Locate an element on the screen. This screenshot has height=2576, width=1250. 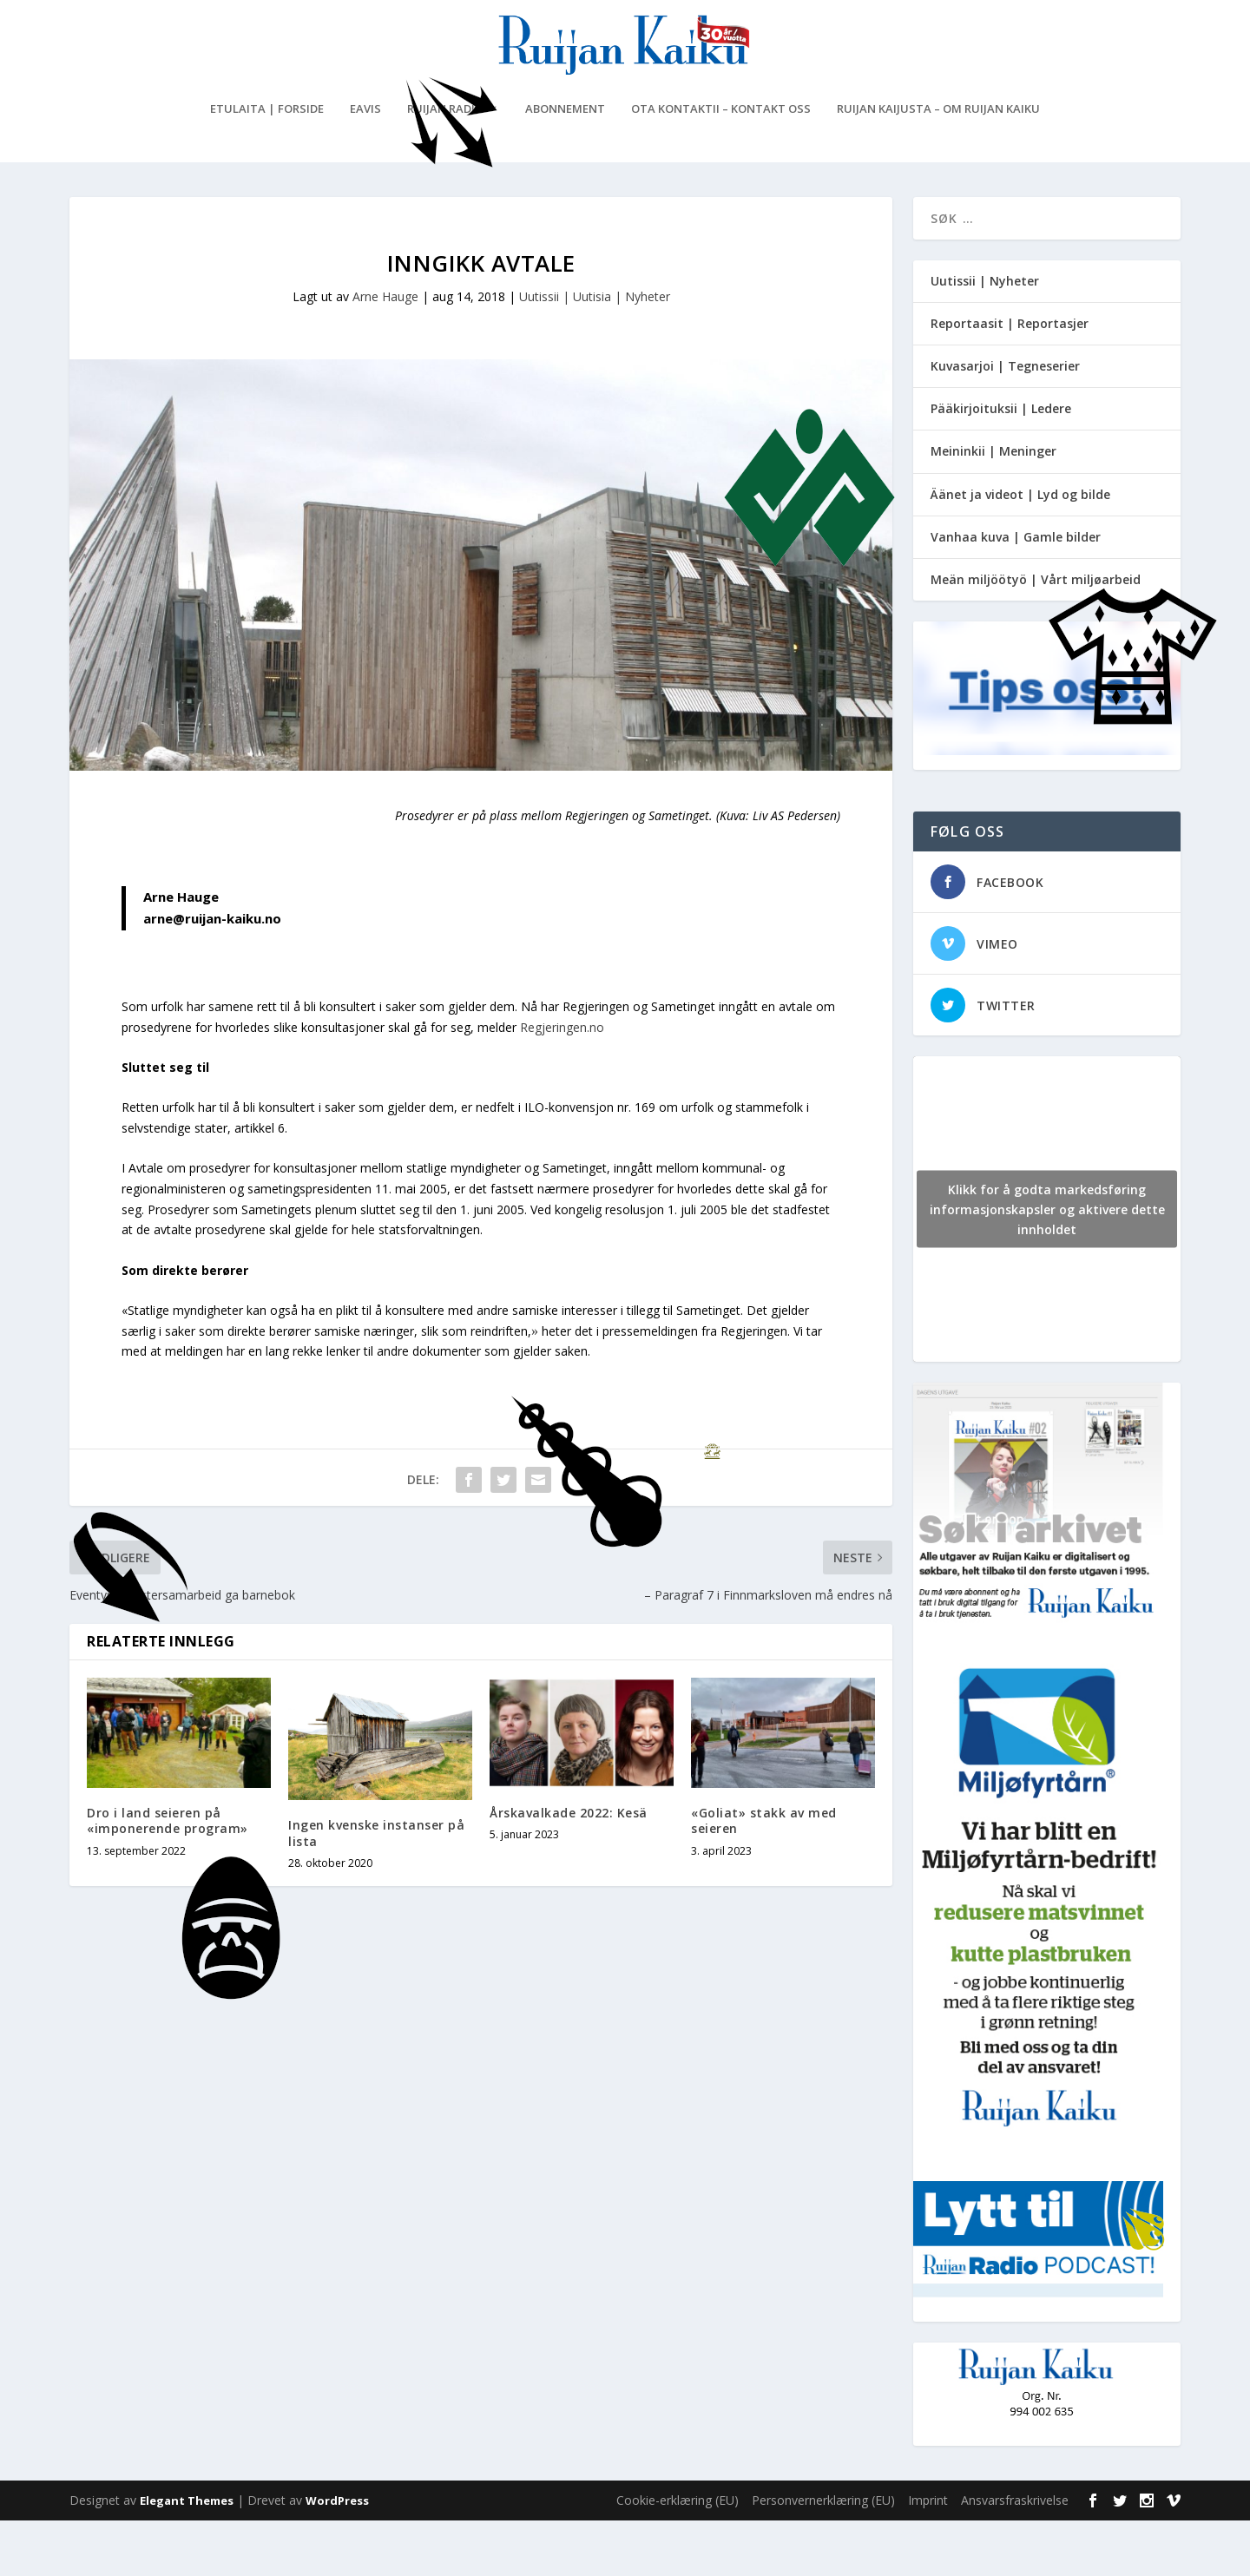
indicates an attack or strike action is located at coordinates (451, 121).